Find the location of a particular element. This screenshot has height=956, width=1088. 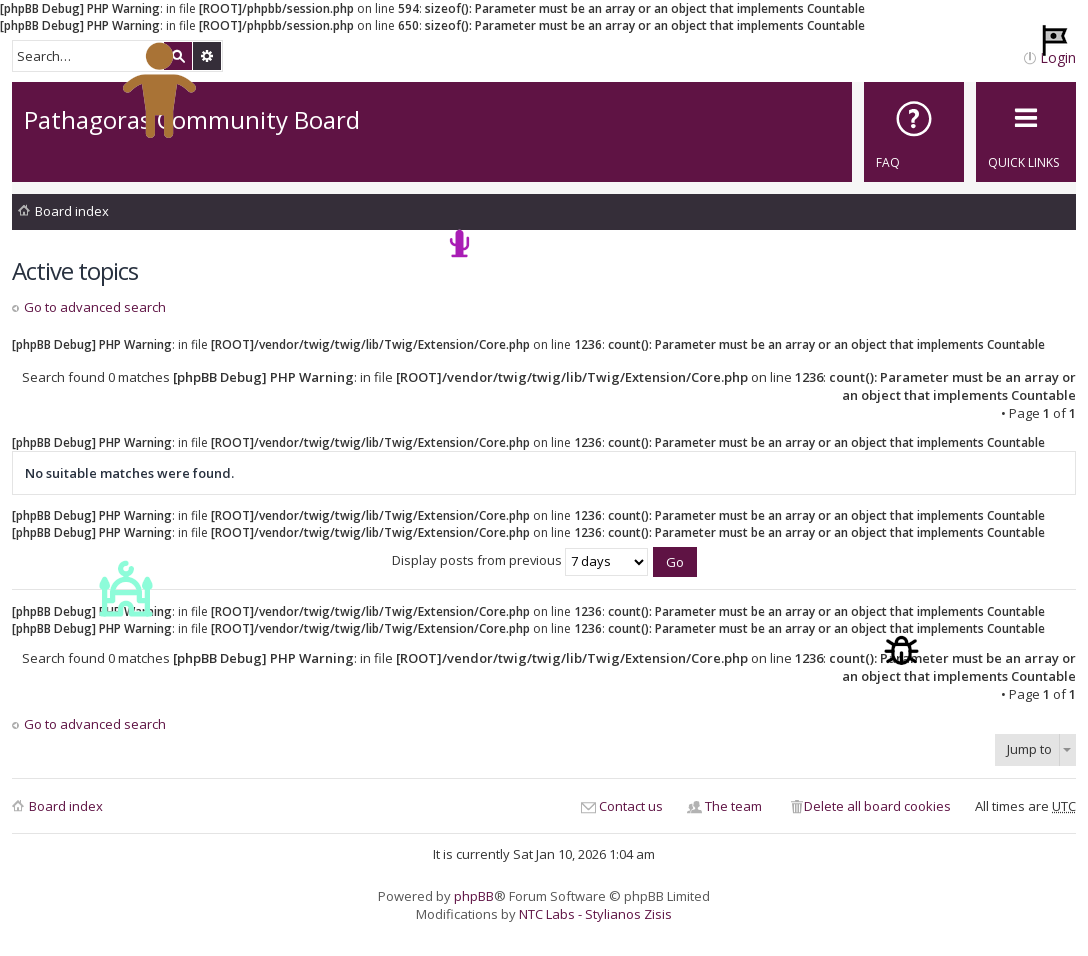

report a bug or issue is located at coordinates (901, 649).